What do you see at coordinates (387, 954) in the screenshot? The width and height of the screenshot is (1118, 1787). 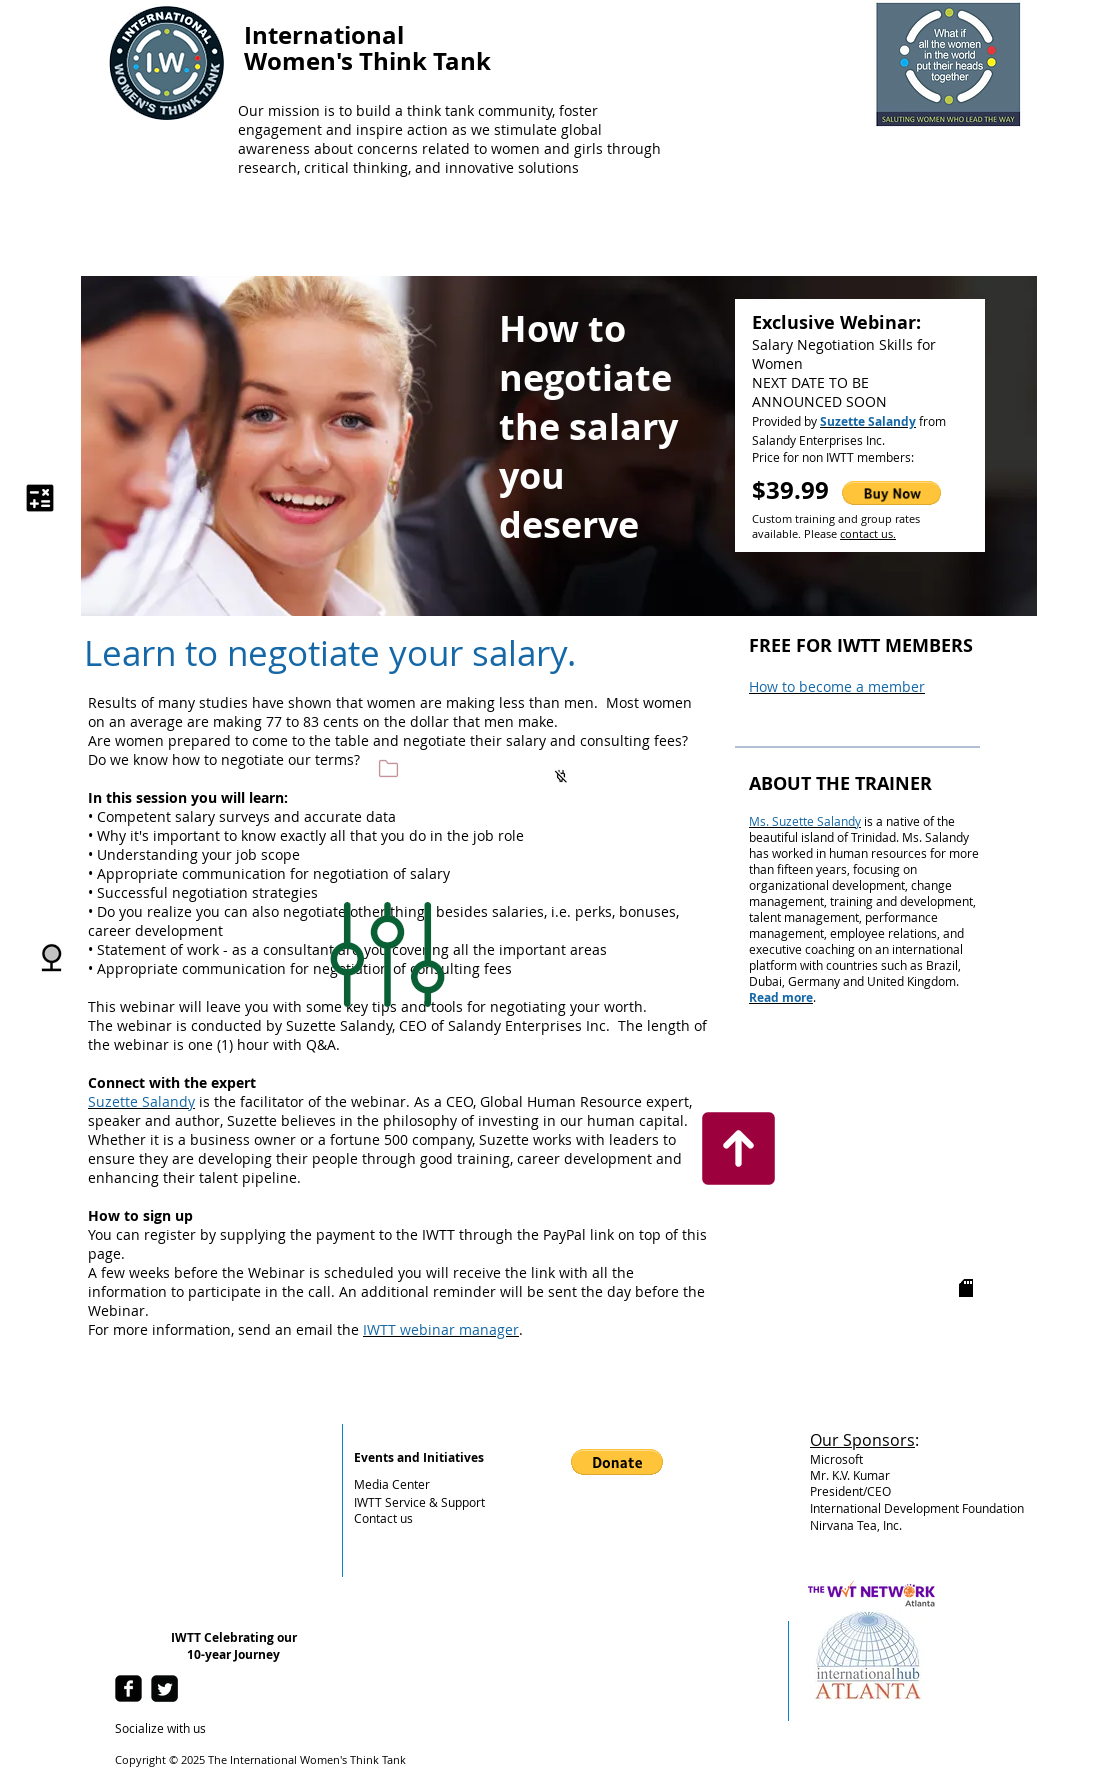 I see `adjust settings or preferences` at bounding box center [387, 954].